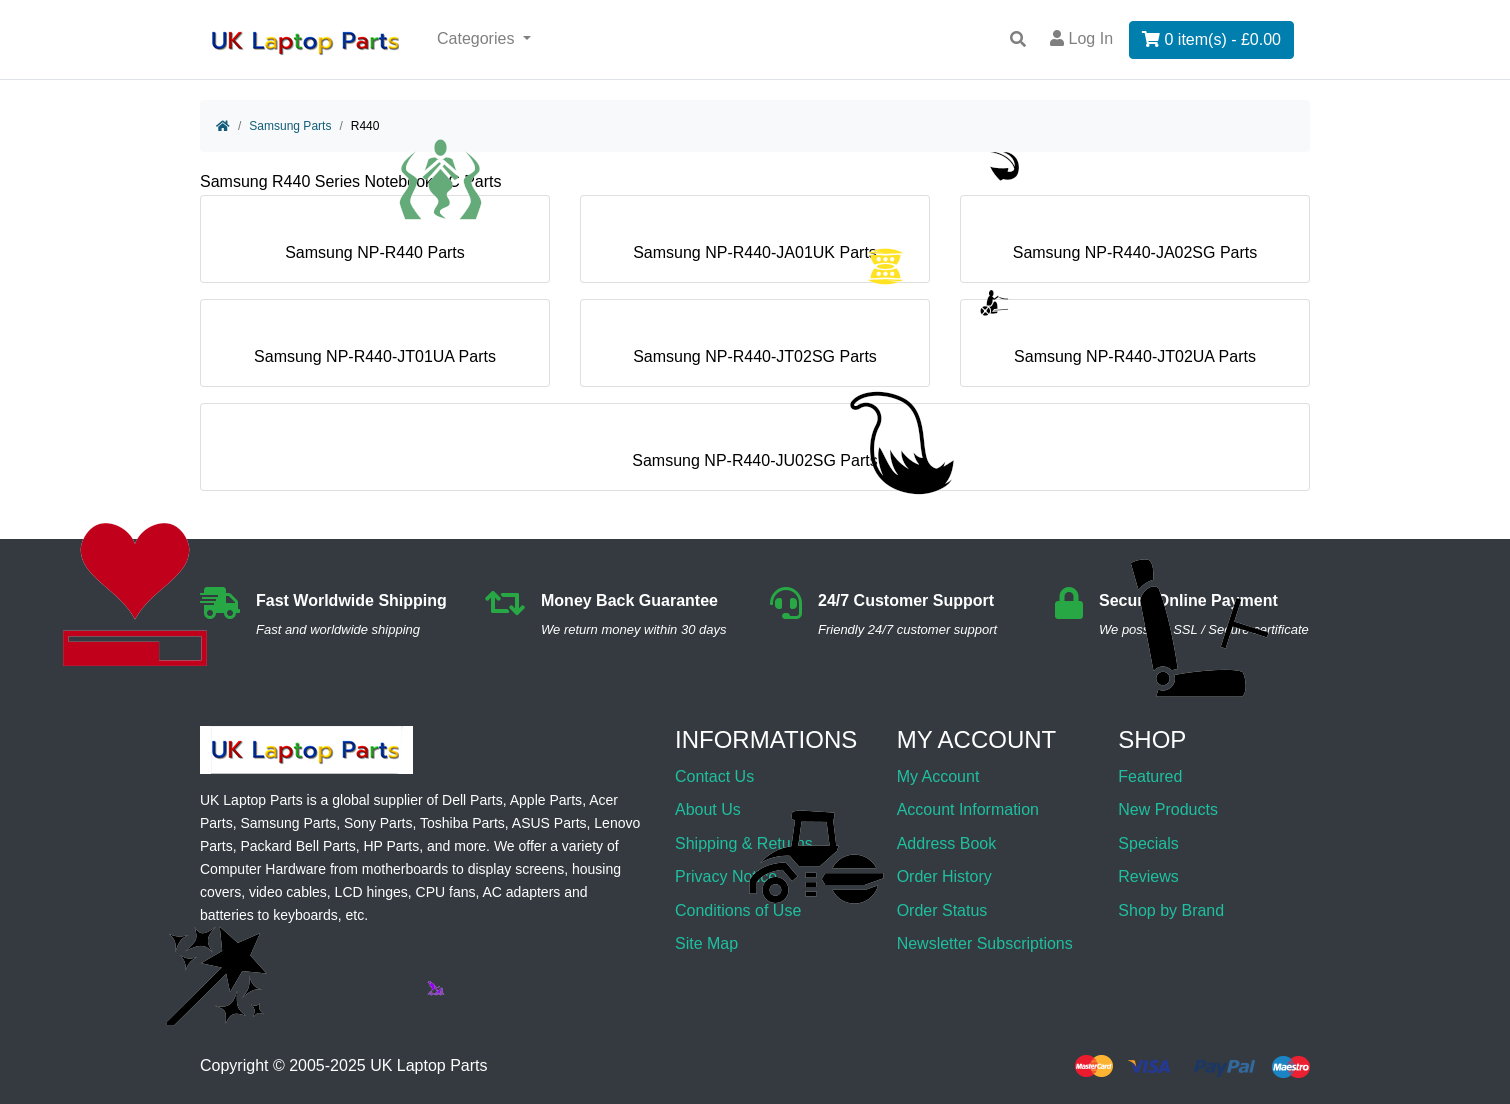 This screenshot has width=1510, height=1104. Describe the element at coordinates (436, 987) in the screenshot. I see `indicates a failed or crashed process` at that location.